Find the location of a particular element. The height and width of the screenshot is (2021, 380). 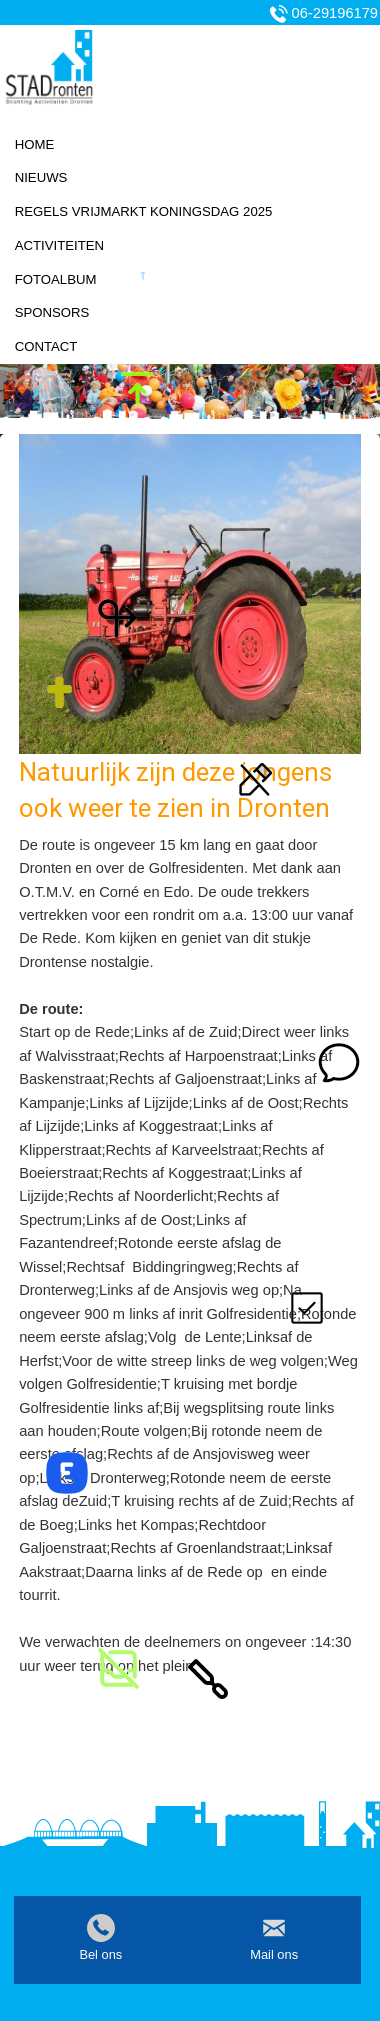

inbox disabled or unavailable is located at coordinates (118, 1668).